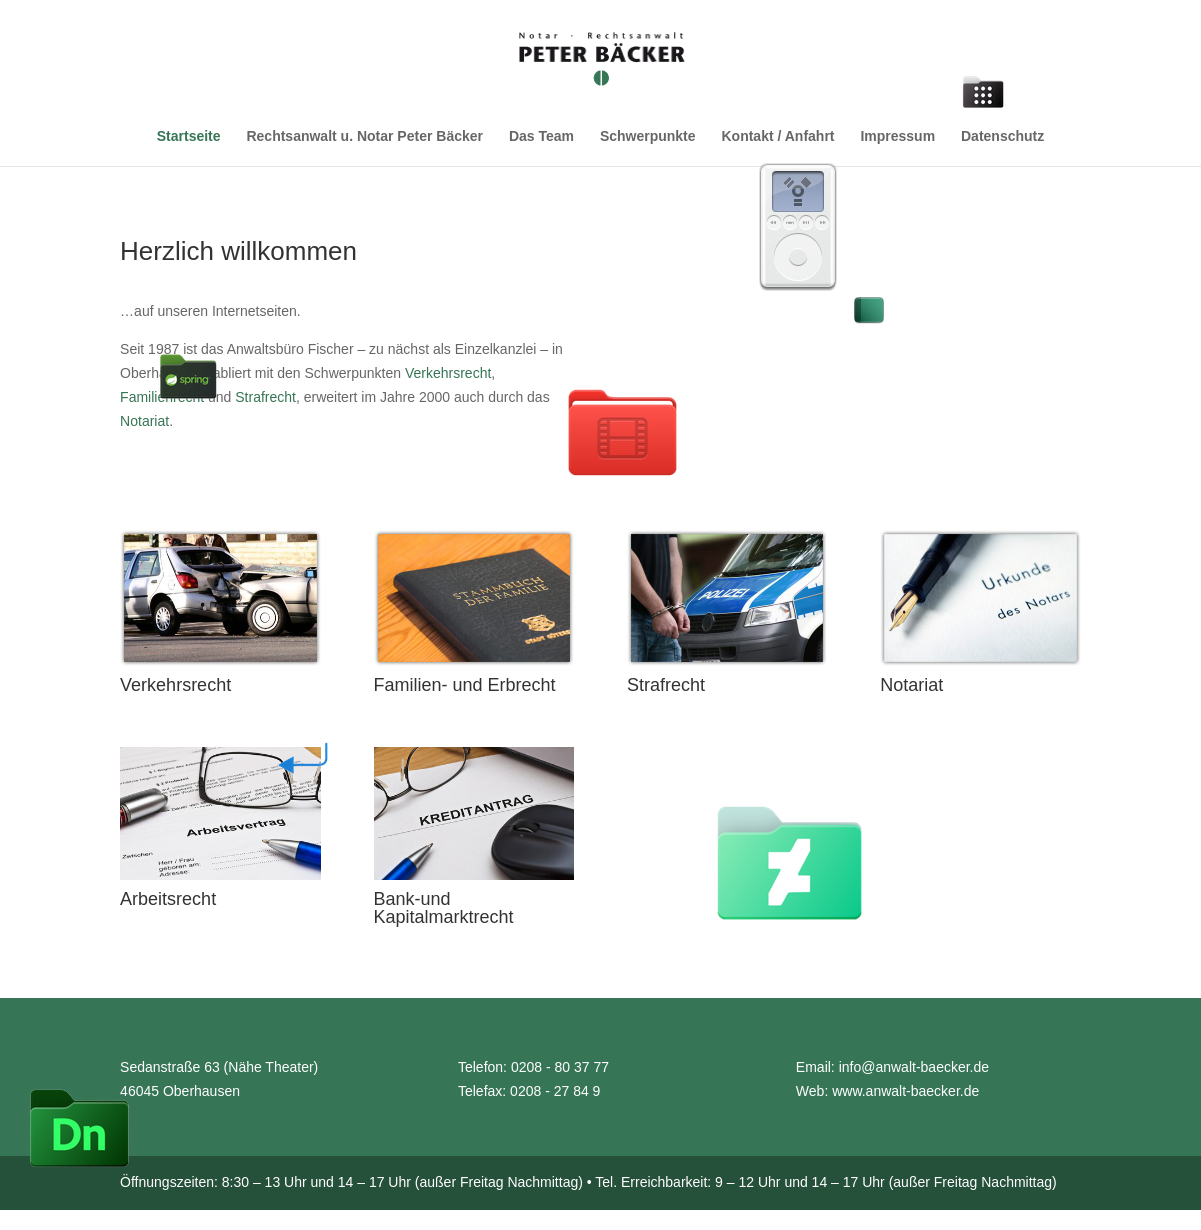 This screenshot has width=1201, height=1230. Describe the element at coordinates (983, 93) in the screenshot. I see `open ROS (Robot Operating System) project folder` at that location.